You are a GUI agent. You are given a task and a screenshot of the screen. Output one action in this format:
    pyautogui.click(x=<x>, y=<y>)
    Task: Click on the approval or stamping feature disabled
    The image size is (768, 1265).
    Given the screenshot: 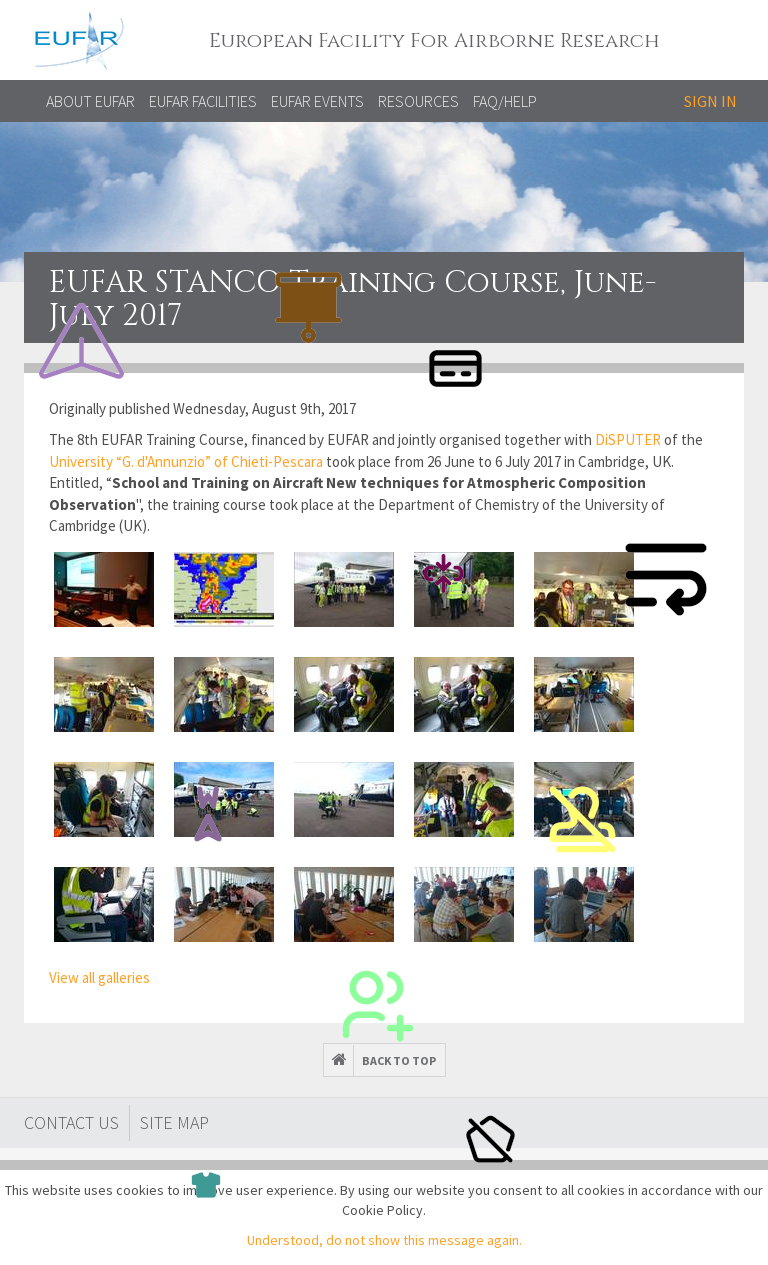 What is the action you would take?
    pyautogui.click(x=582, y=819)
    